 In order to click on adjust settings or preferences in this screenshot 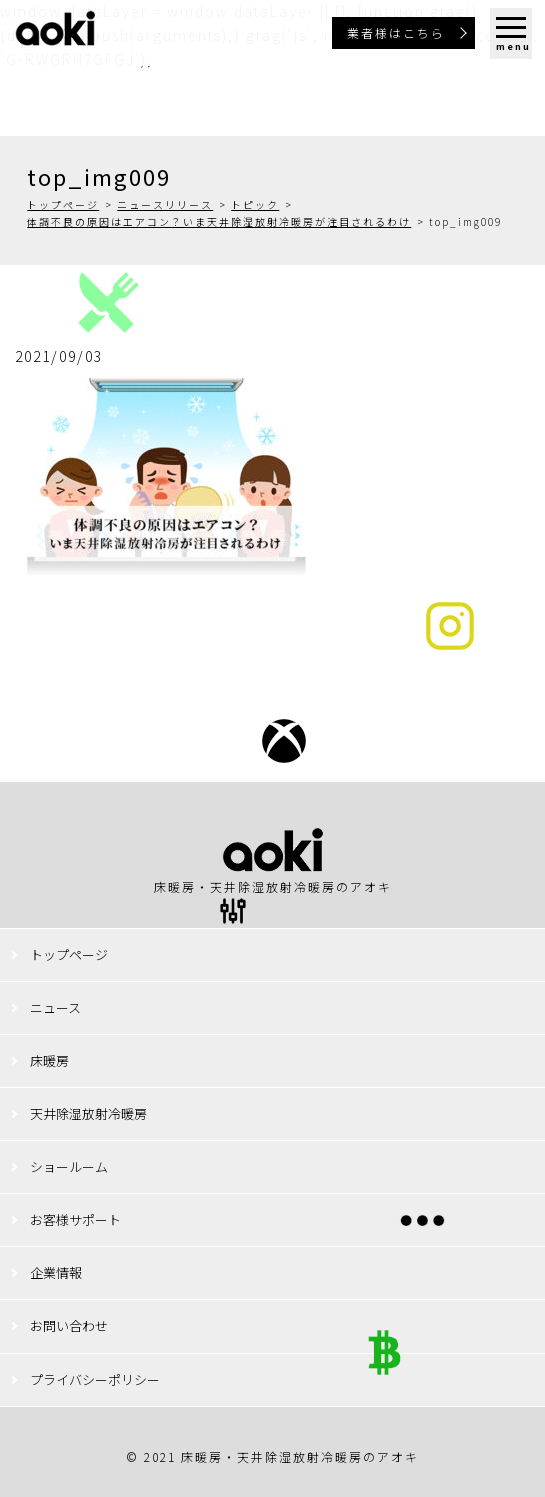, I will do `click(233, 911)`.